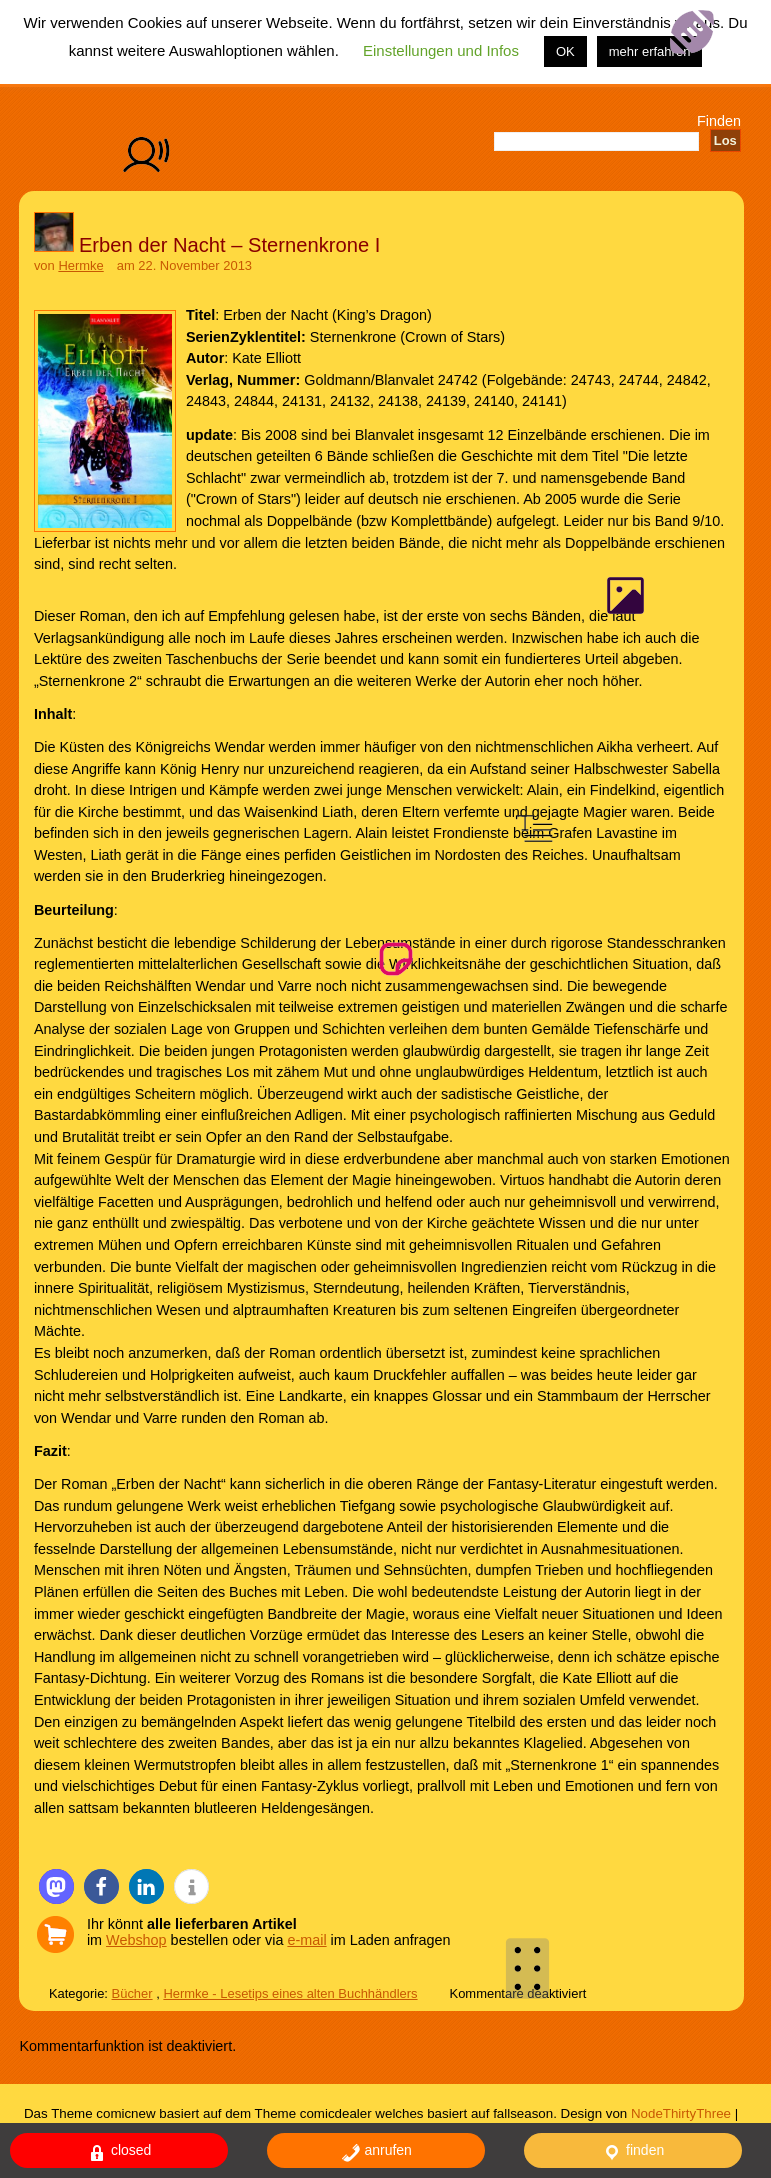 The image size is (771, 2178). Describe the element at coordinates (527, 1968) in the screenshot. I see `drag to reorder items in a list` at that location.